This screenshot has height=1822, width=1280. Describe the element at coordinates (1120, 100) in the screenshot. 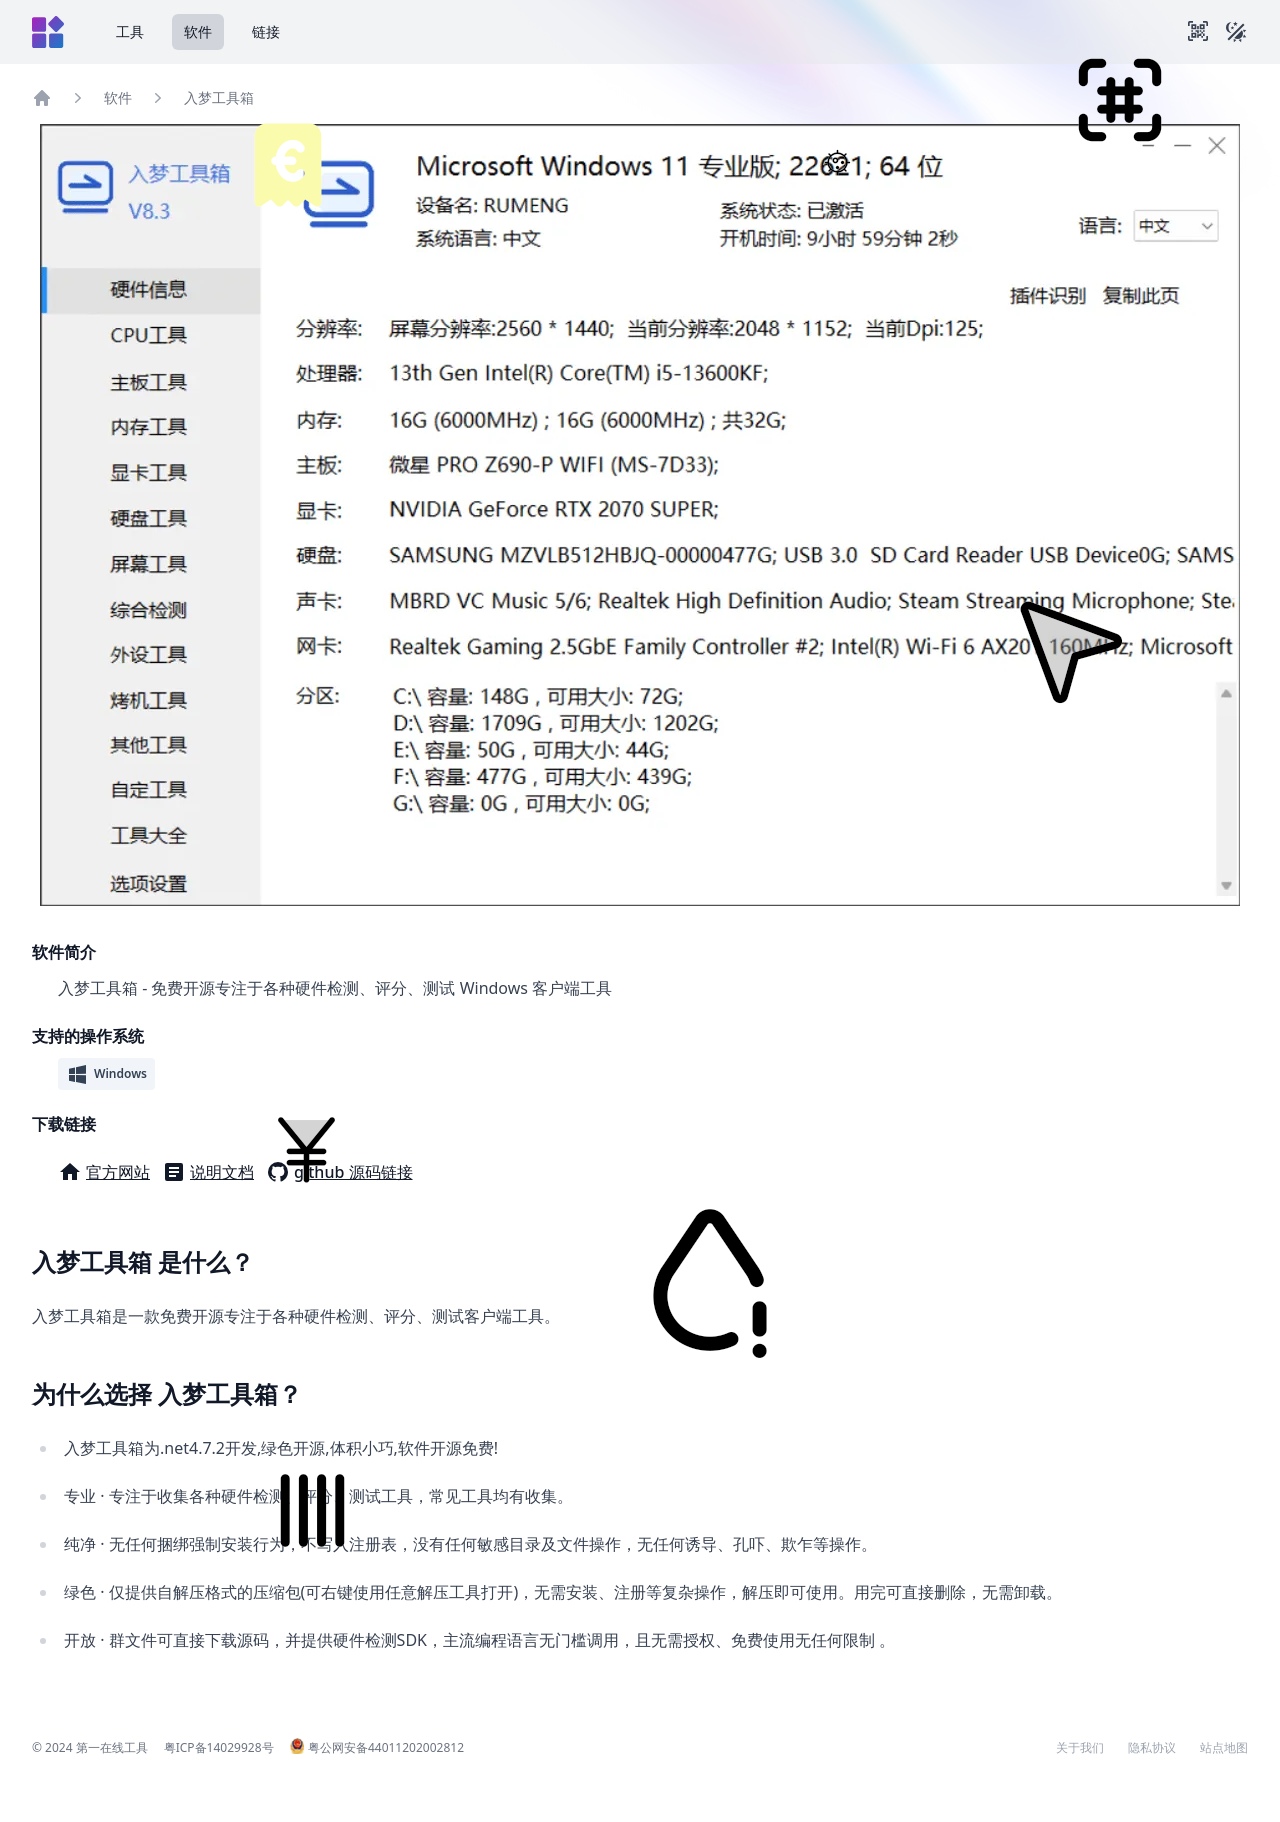

I see `scan a QR code or barcode` at that location.